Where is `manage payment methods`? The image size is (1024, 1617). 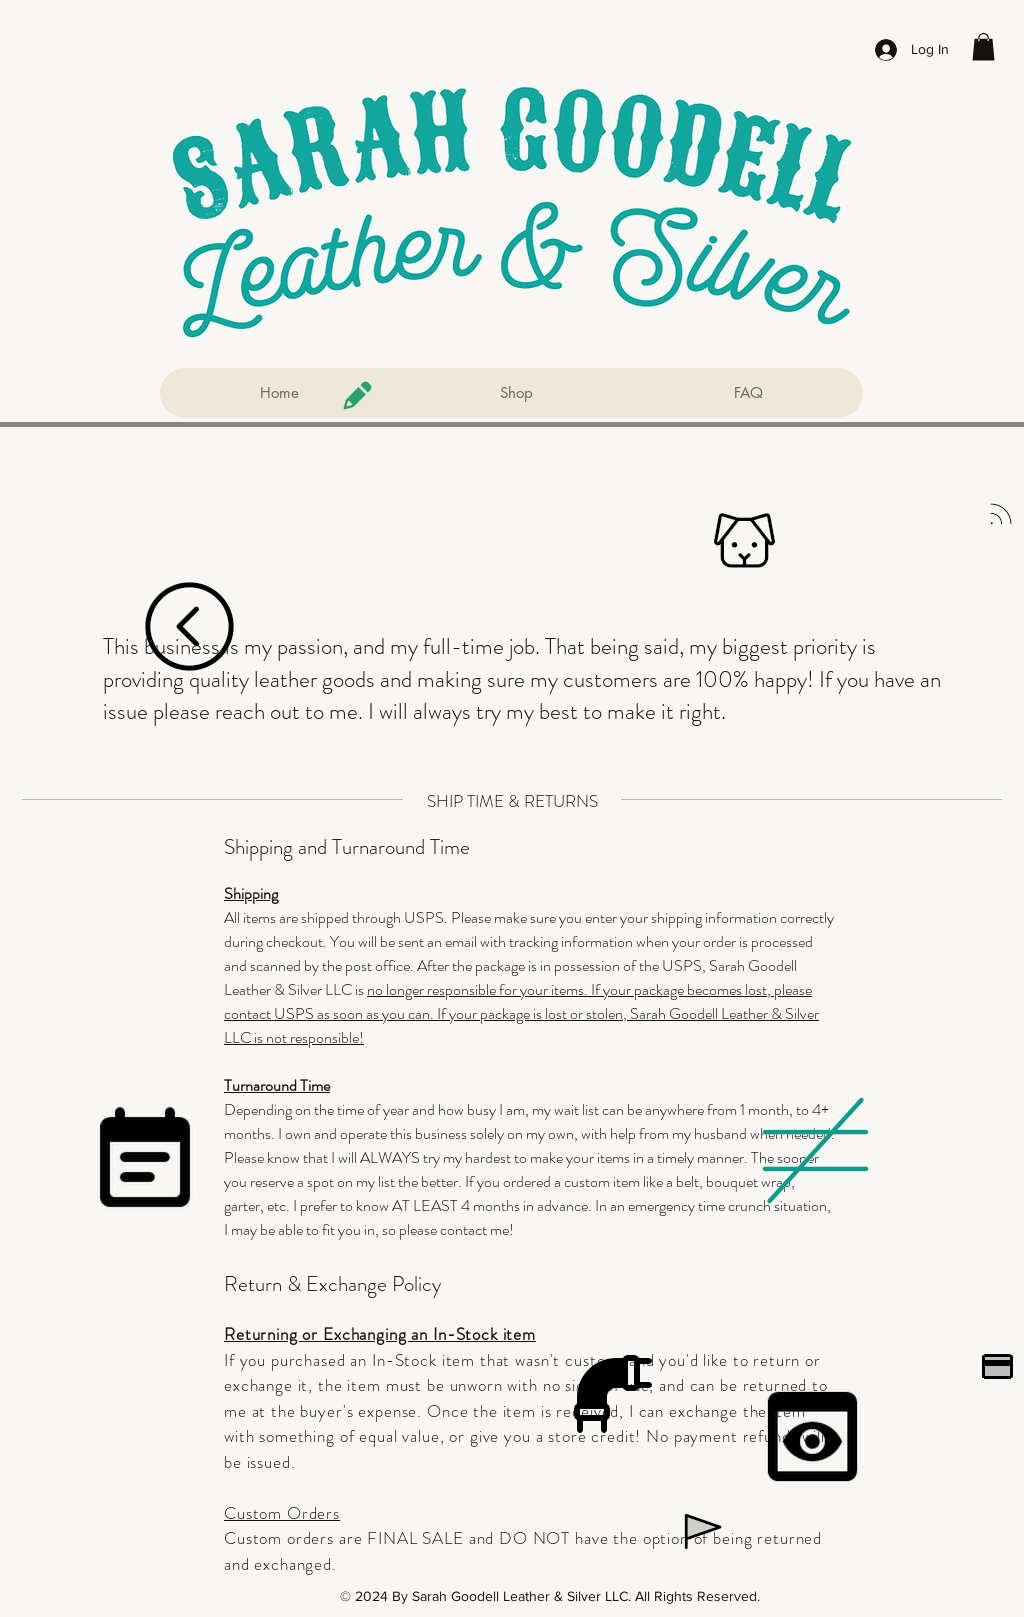 manage payment methods is located at coordinates (997, 1366).